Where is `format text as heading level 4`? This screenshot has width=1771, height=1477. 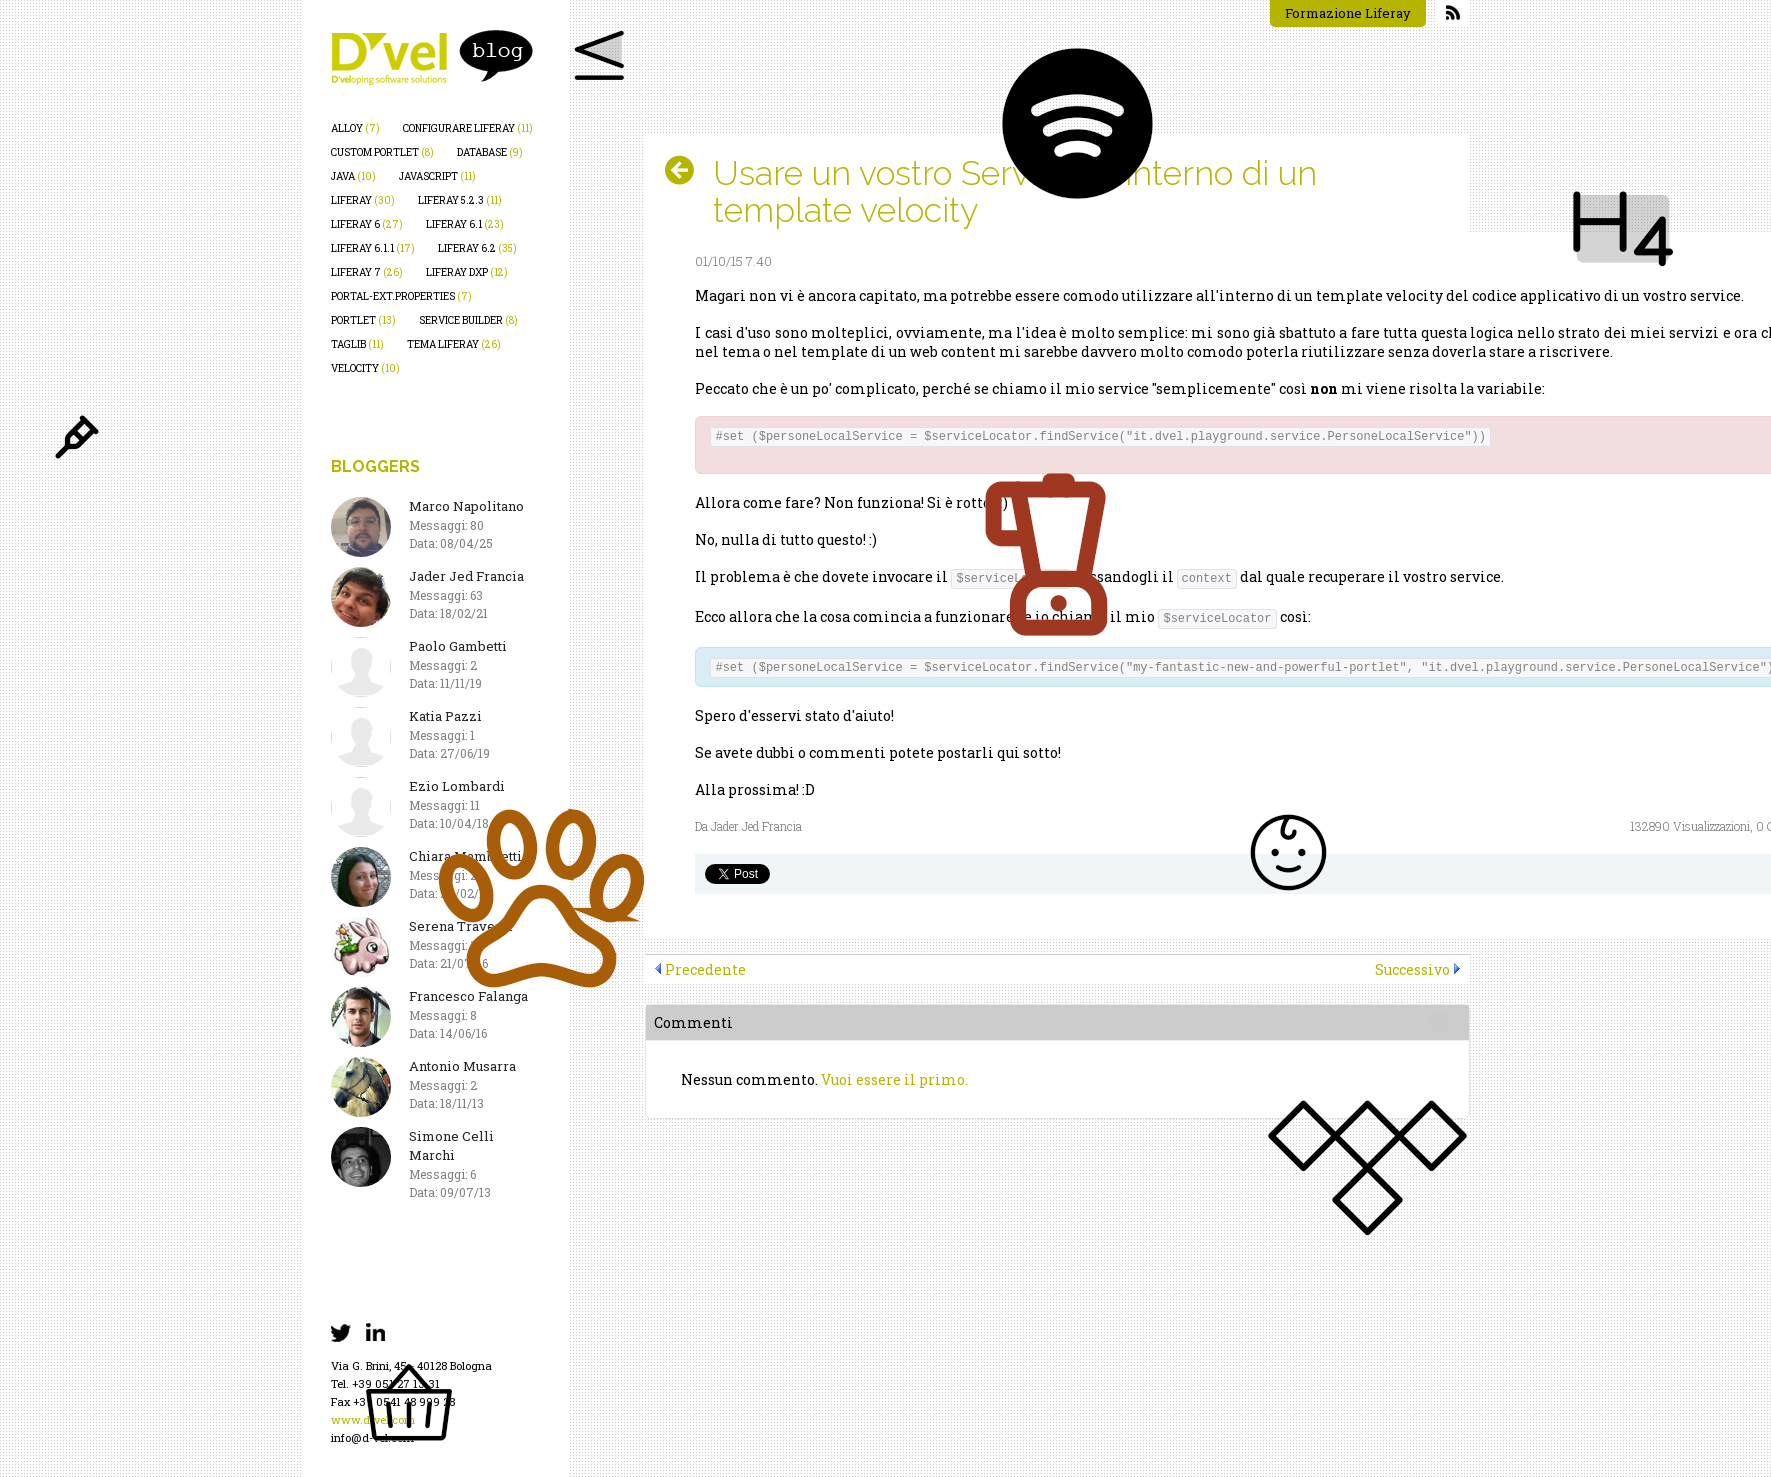 format text as heading level 4 is located at coordinates (1616, 227).